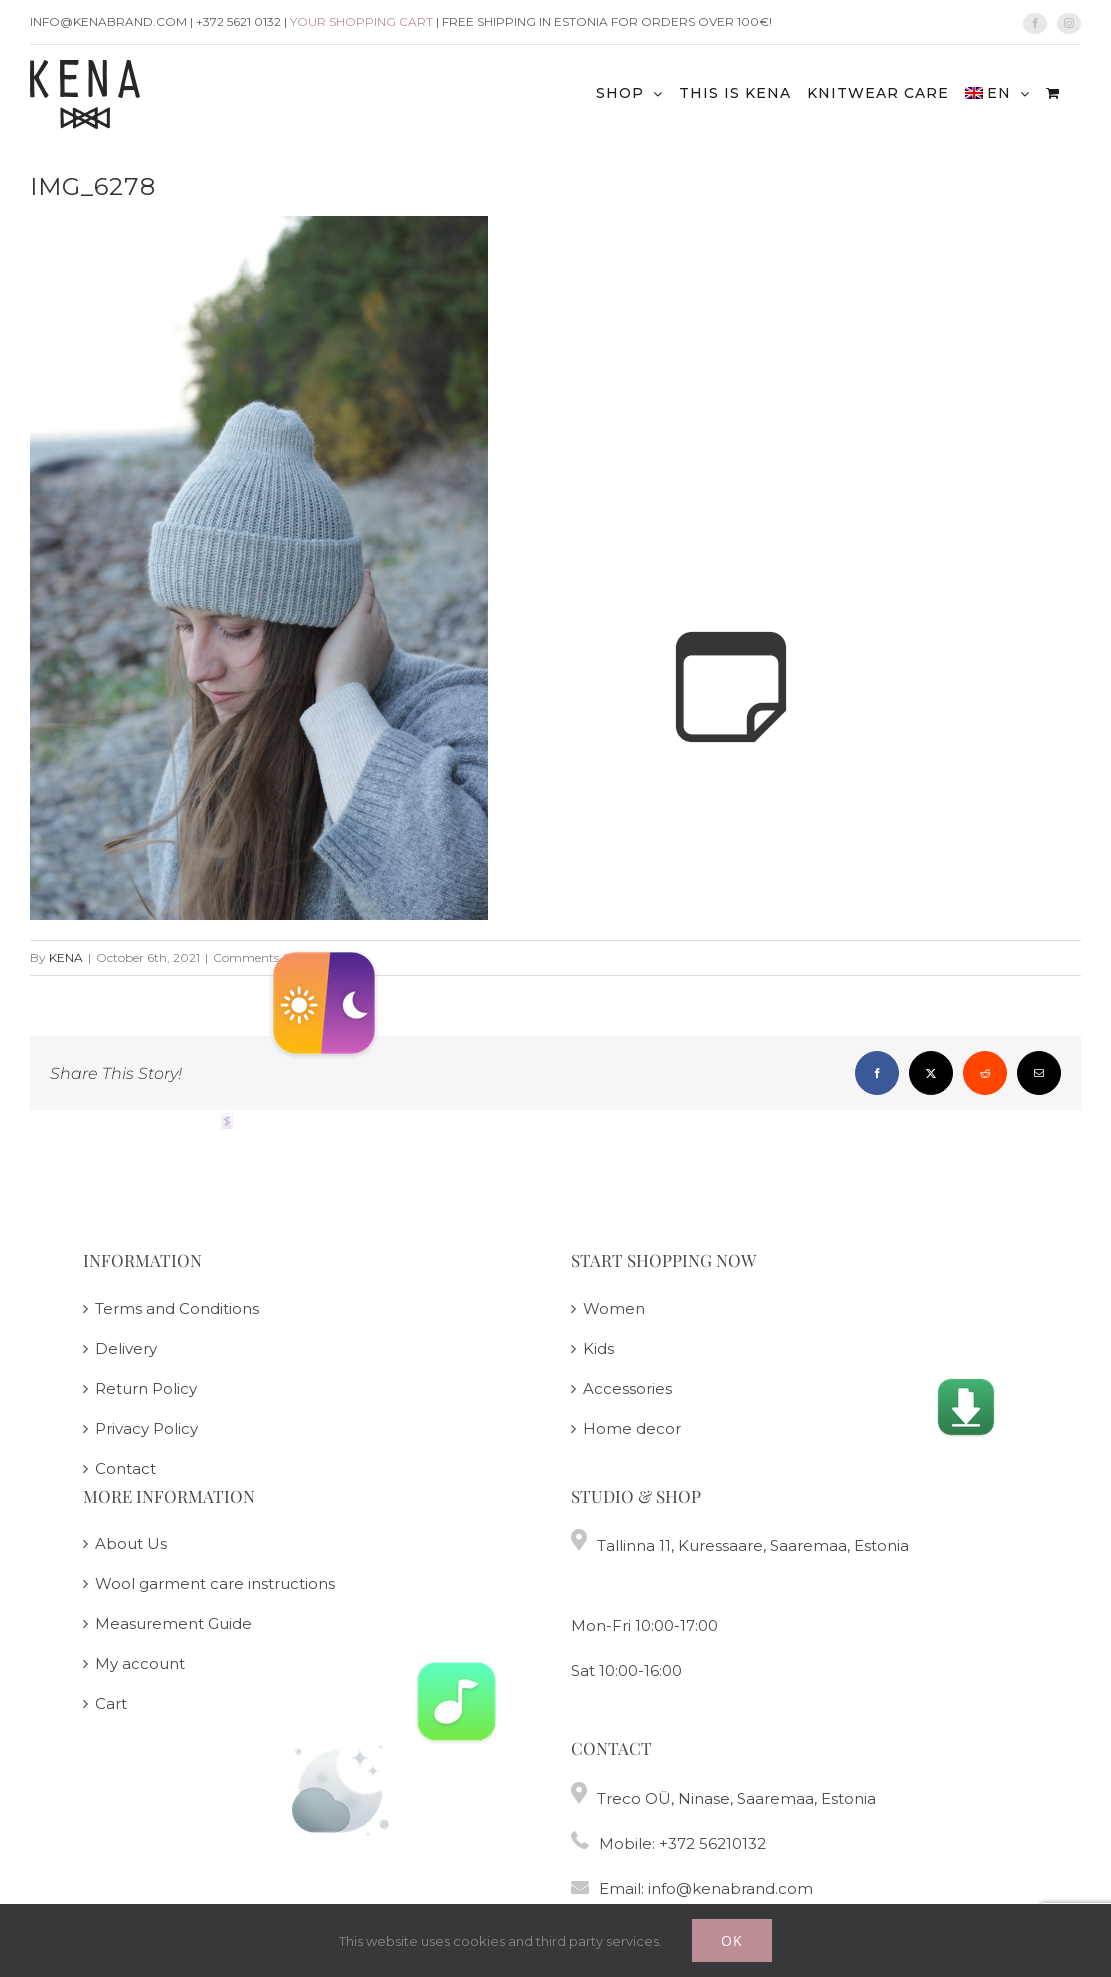 The height and width of the screenshot is (1977, 1111). Describe the element at coordinates (340, 1790) in the screenshot. I see `indicates partly cloudy conditions at night` at that location.